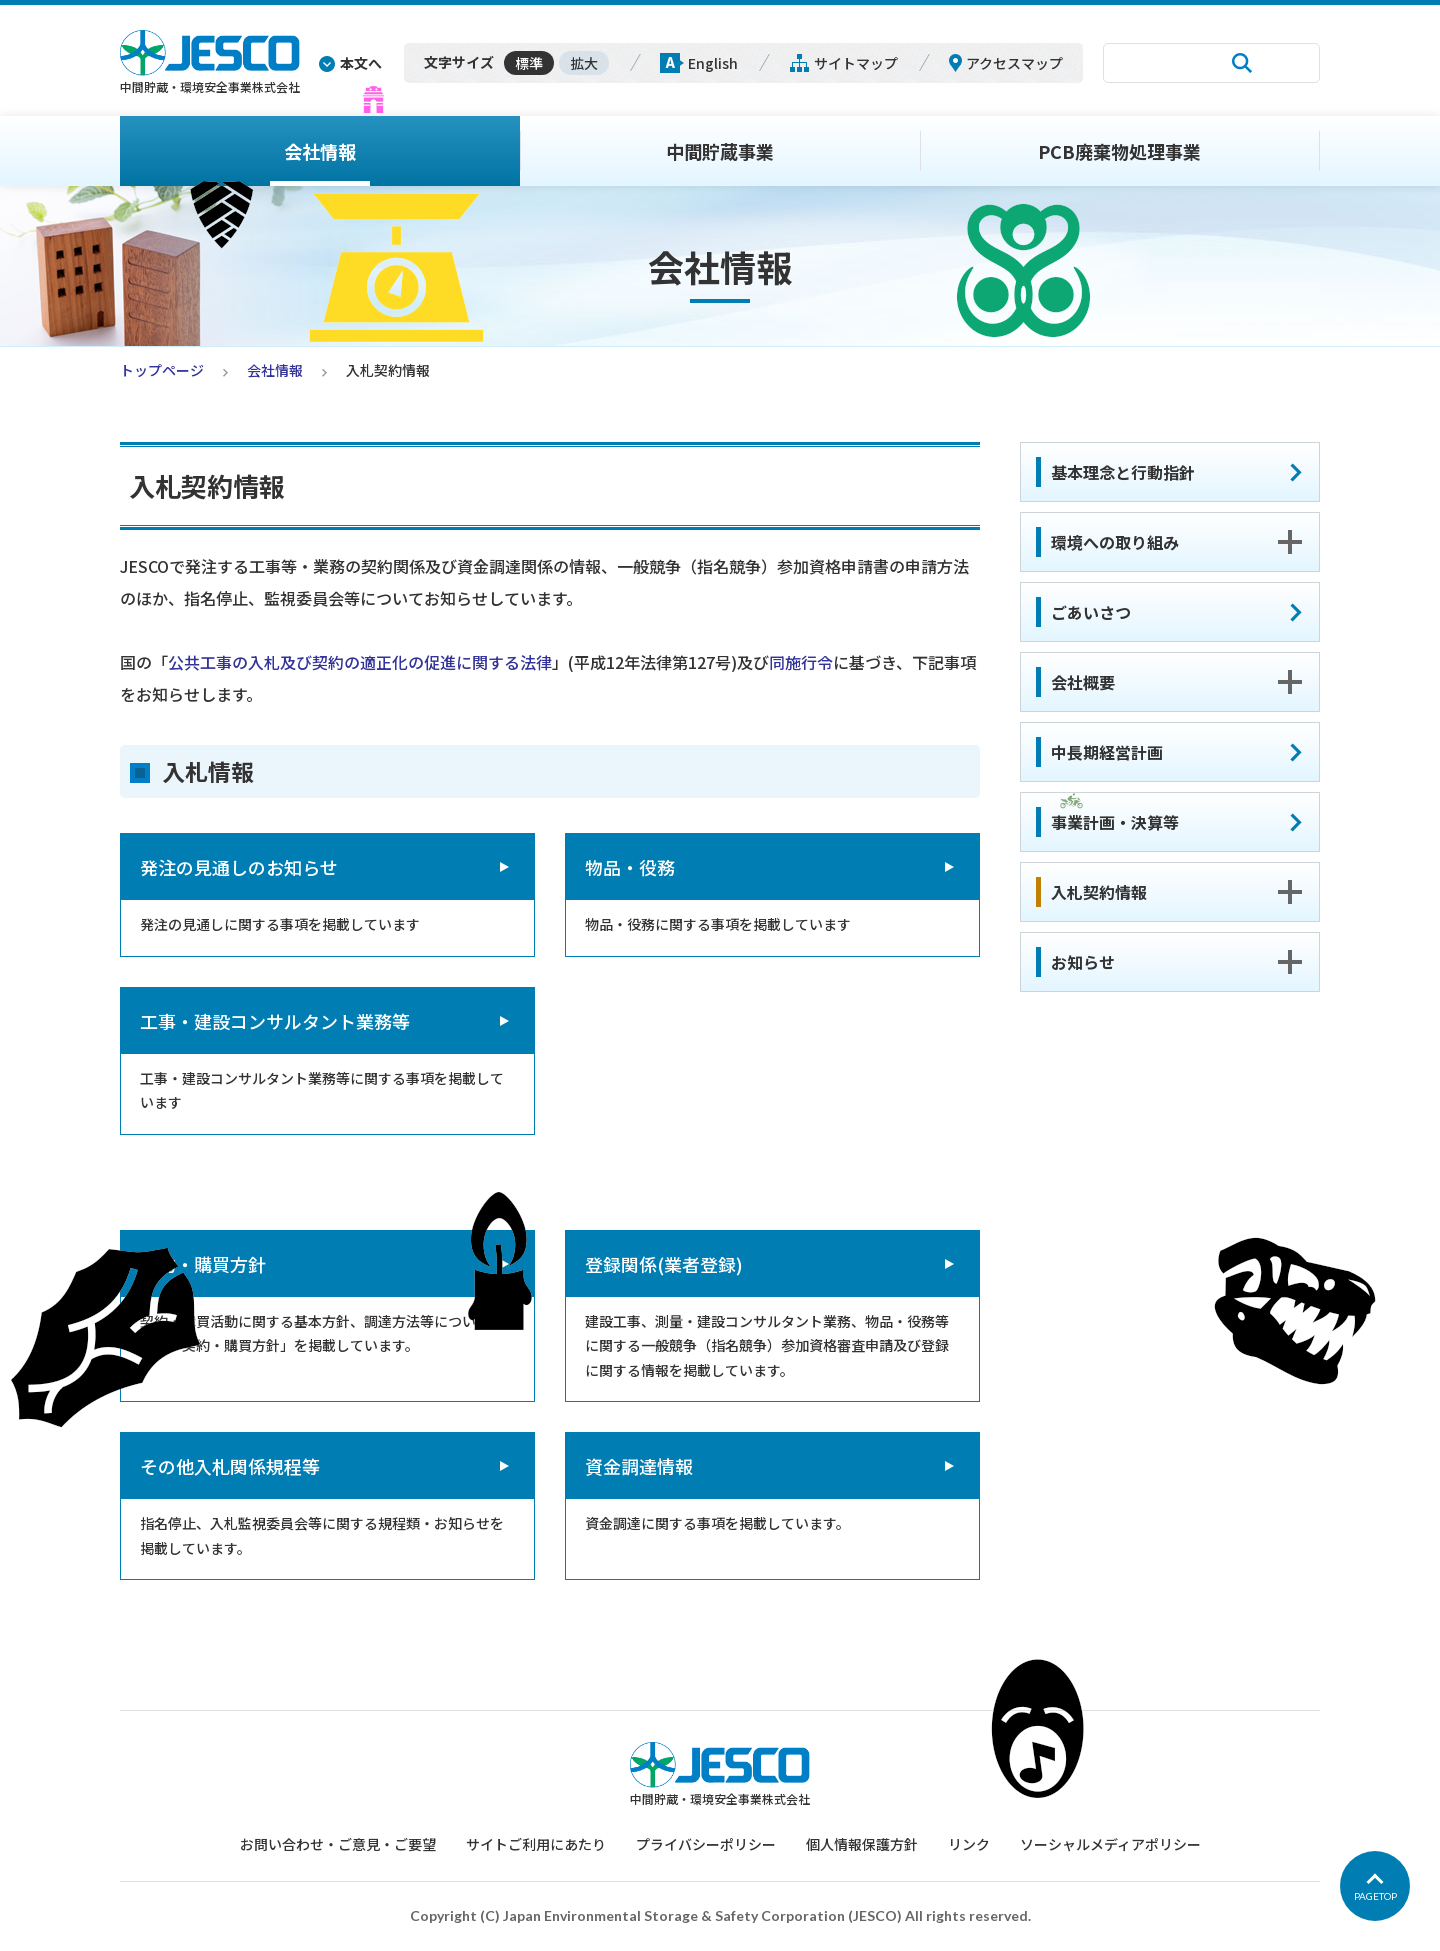 This screenshot has width=1440, height=1951. Describe the element at coordinates (105, 1337) in the screenshot. I see `craft or upgrade primitive tools` at that location.